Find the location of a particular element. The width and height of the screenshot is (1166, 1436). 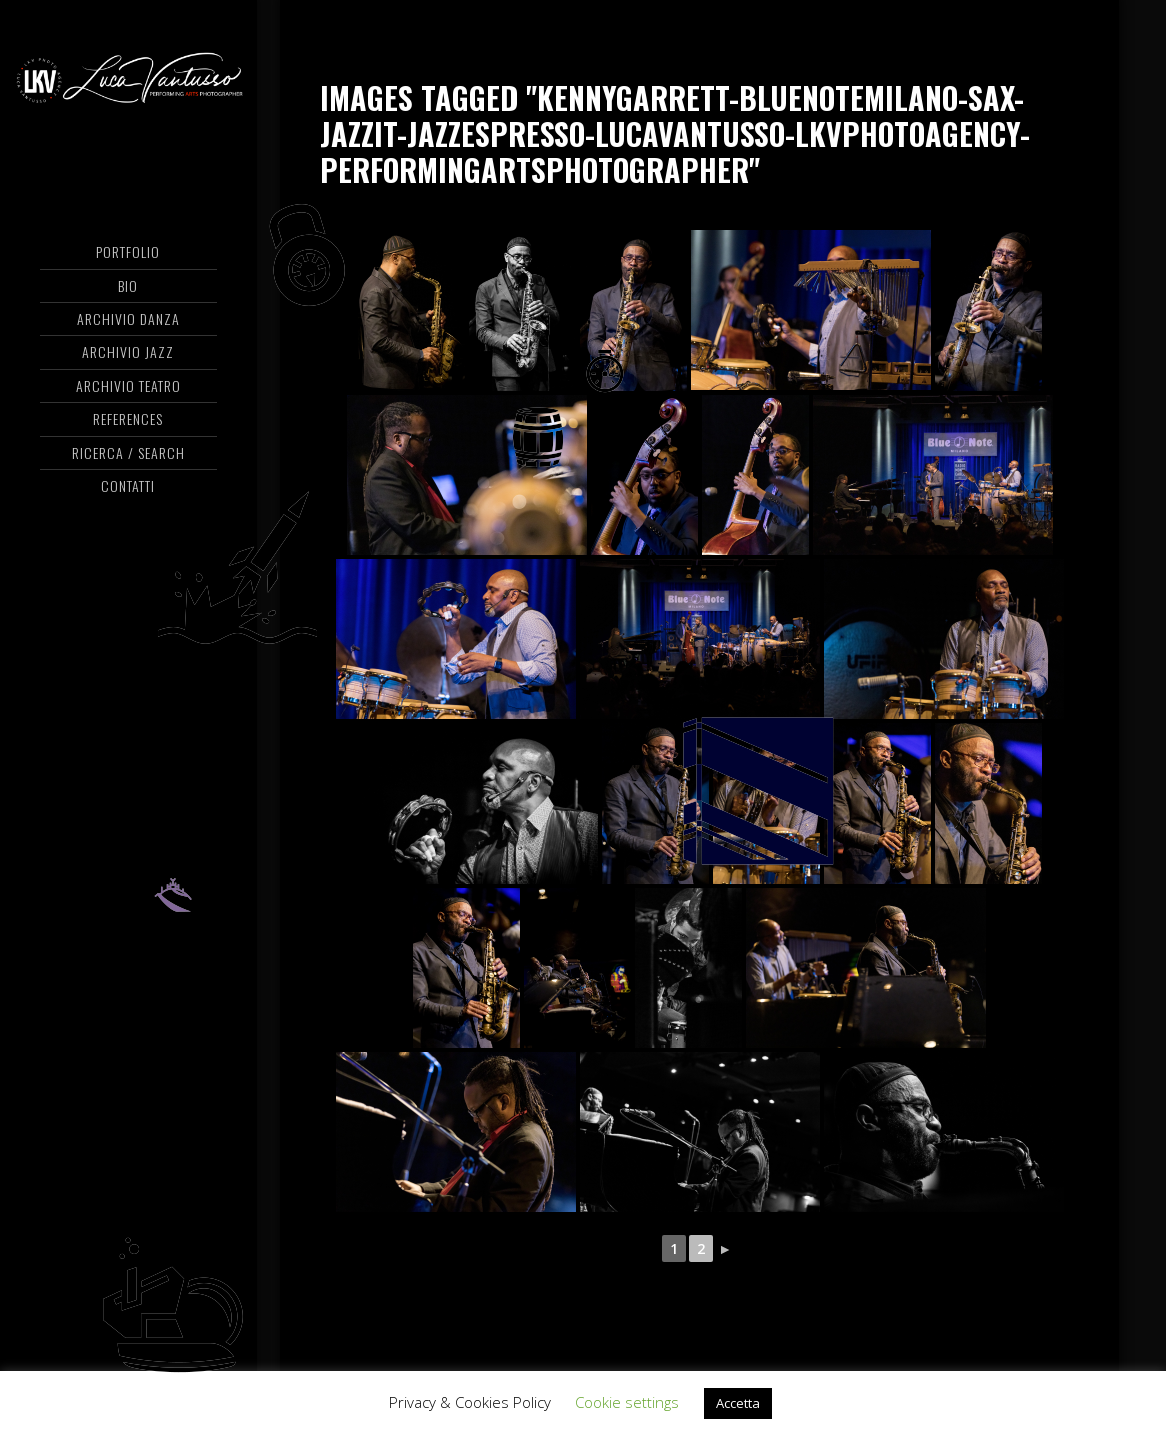

launch submarine missile attack is located at coordinates (237, 567).